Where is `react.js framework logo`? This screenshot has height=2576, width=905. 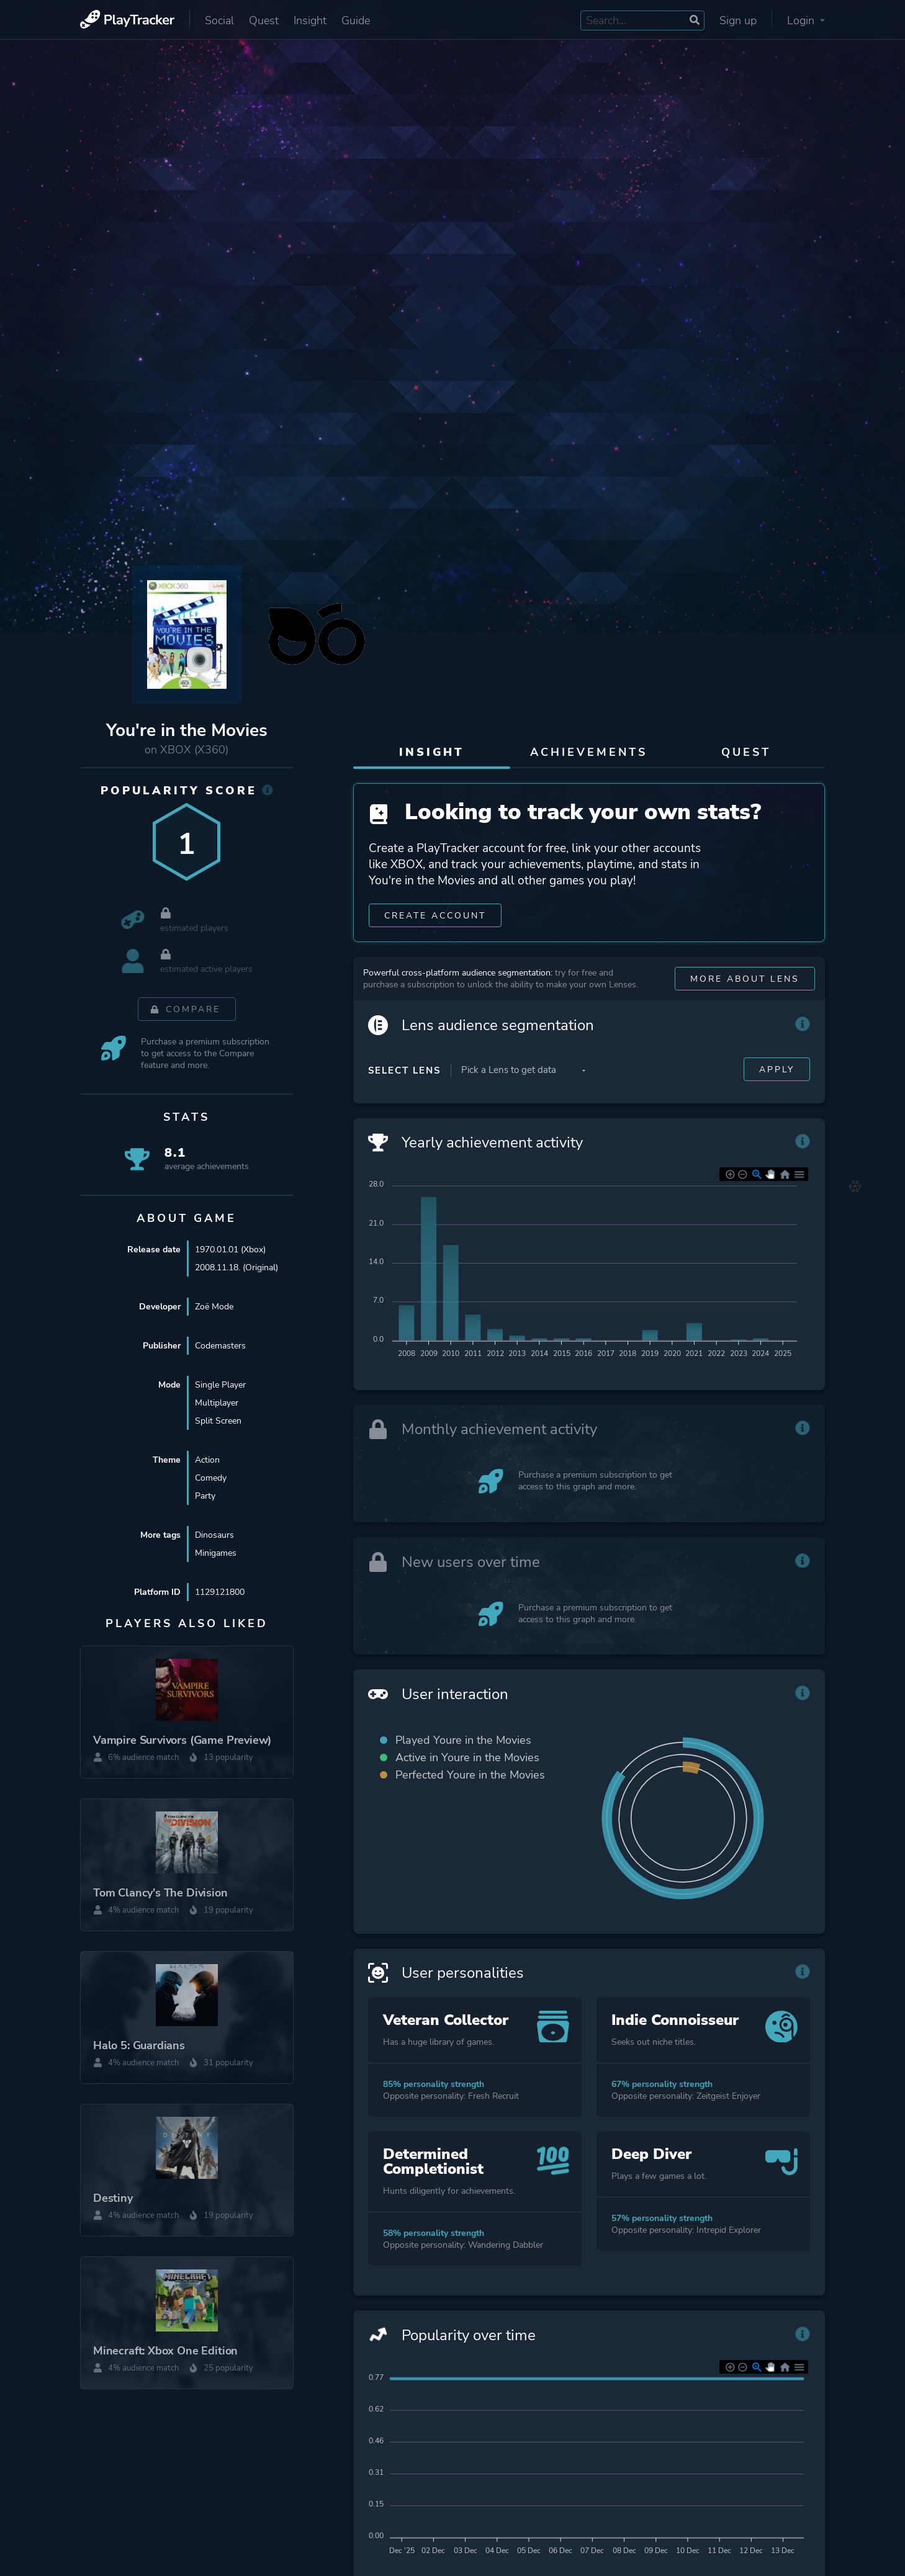 react.js framework logo is located at coordinates (855, 1186).